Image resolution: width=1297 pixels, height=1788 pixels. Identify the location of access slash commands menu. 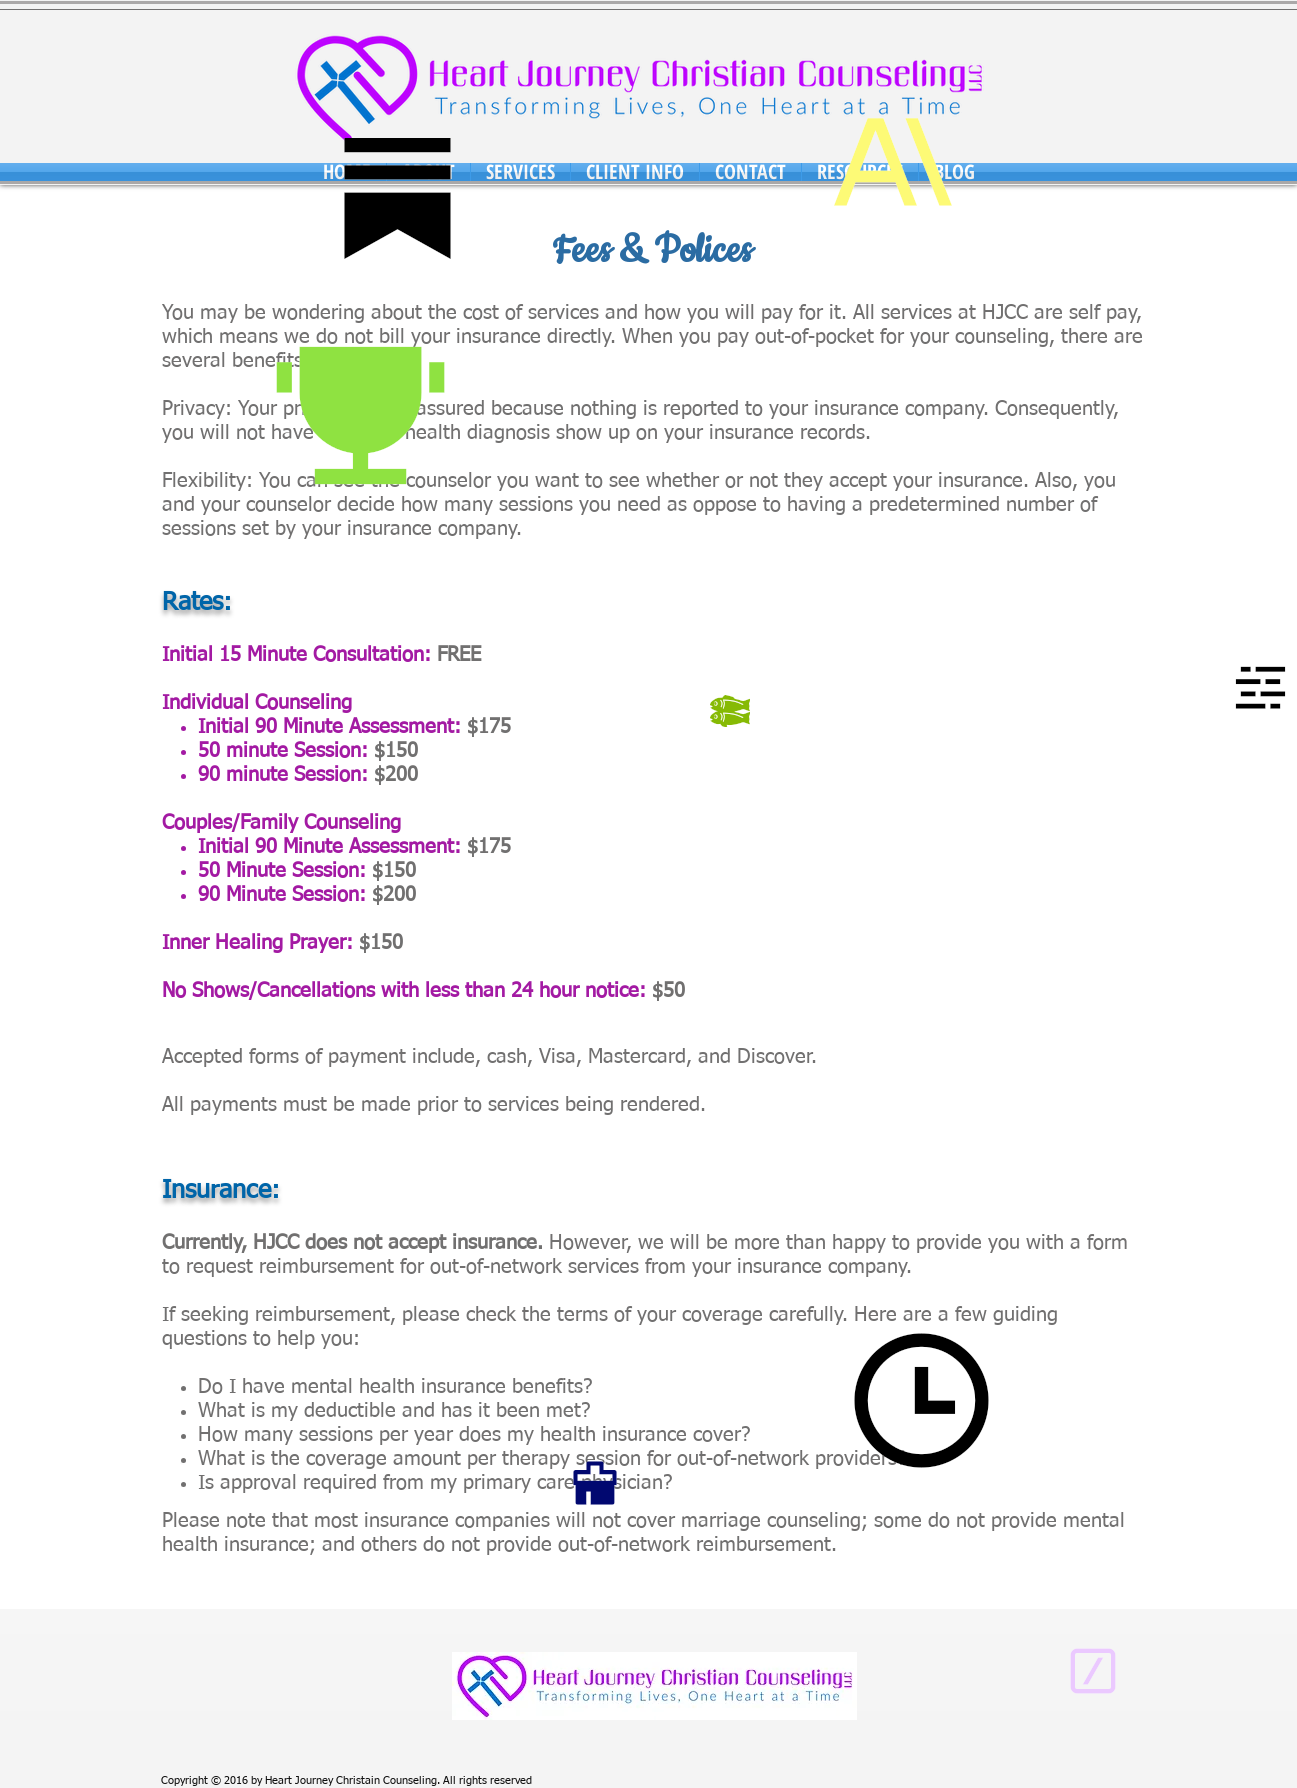
(1093, 1671).